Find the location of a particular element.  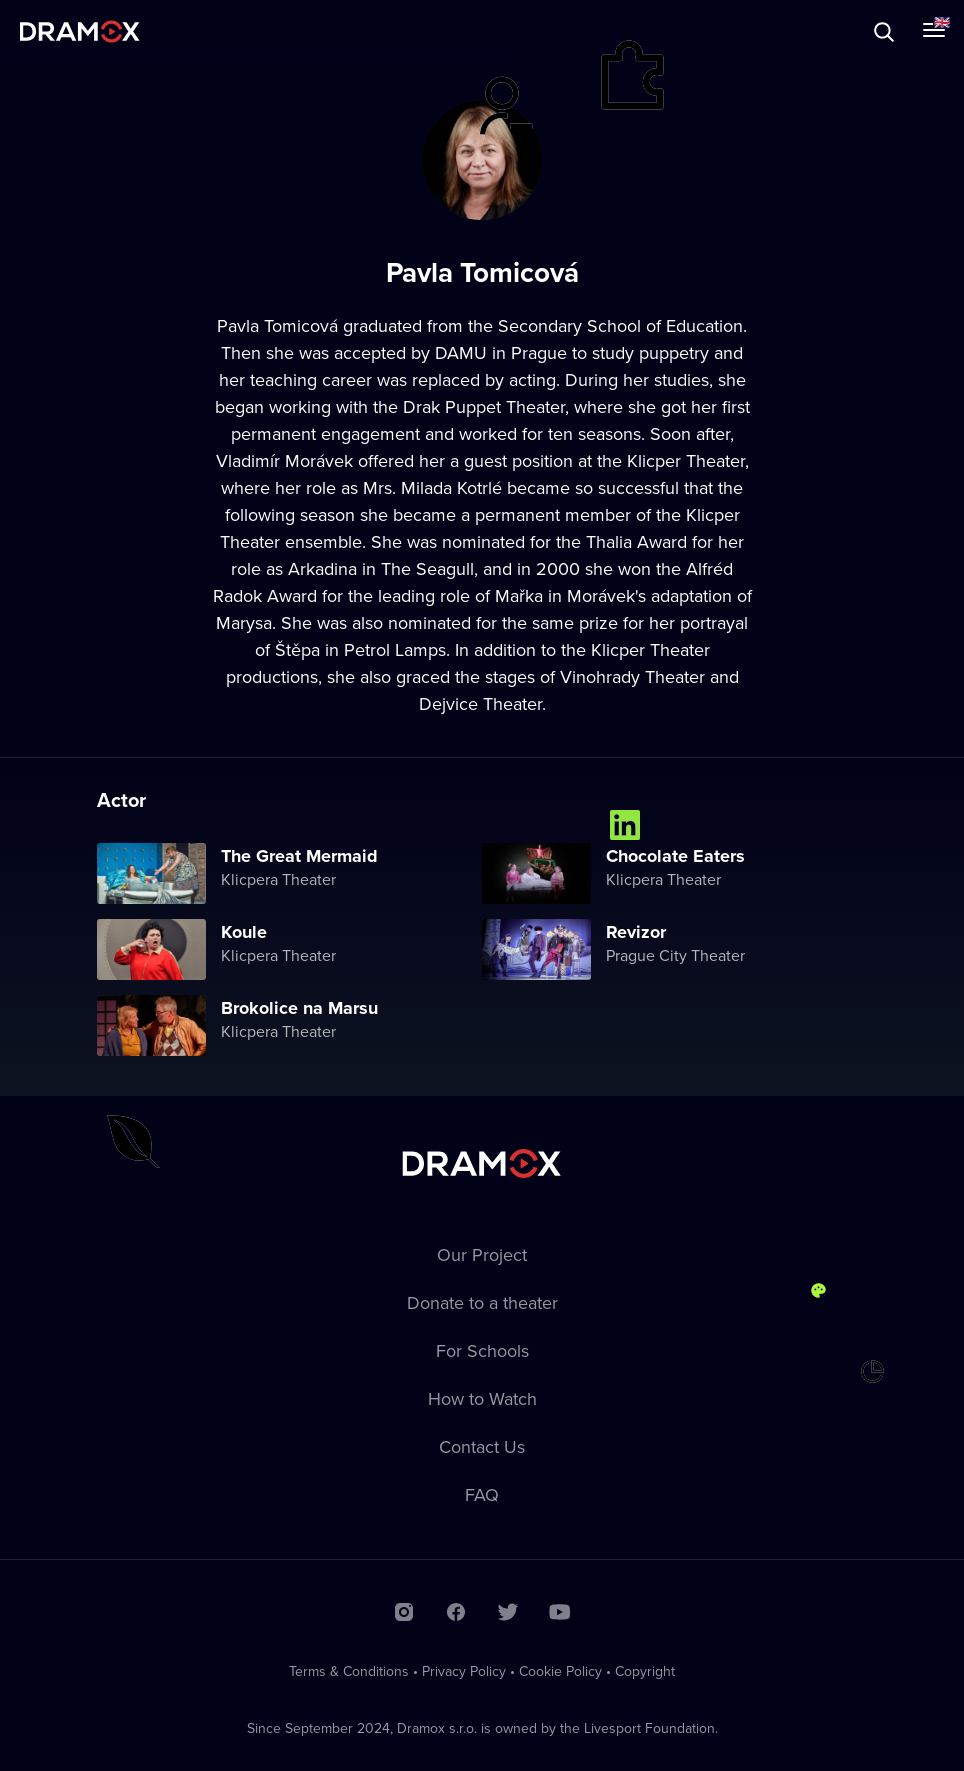

view analytics or statistics is located at coordinates (872, 1371).